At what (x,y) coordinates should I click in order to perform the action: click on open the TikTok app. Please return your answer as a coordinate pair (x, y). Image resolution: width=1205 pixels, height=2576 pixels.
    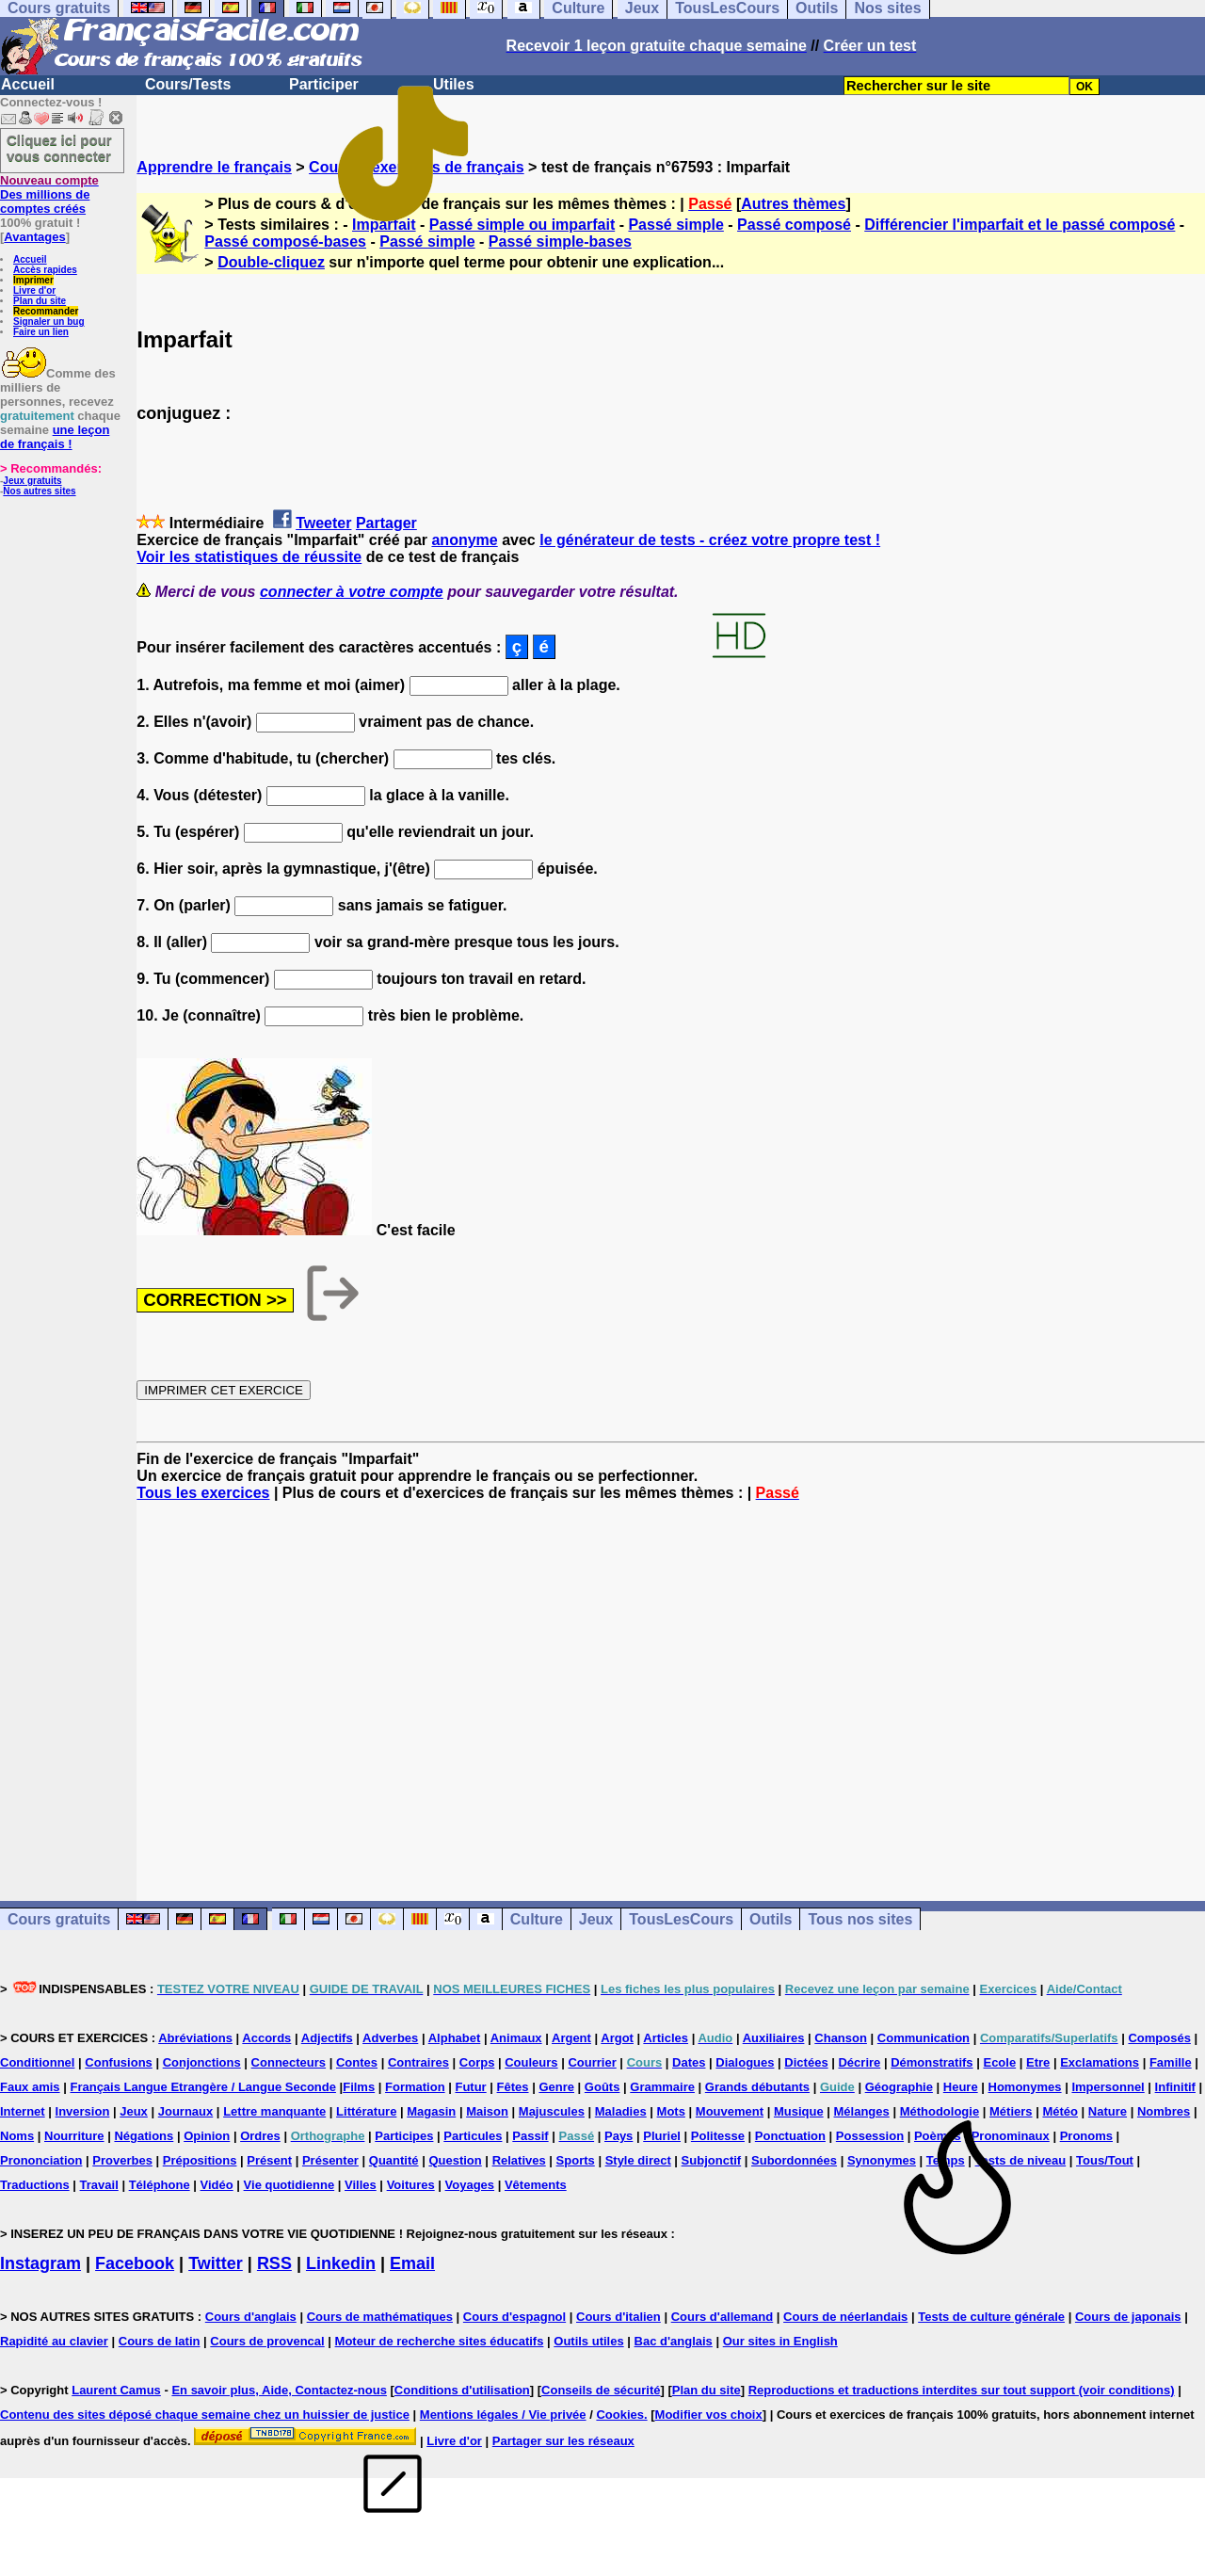
    Looking at the image, I should click on (403, 156).